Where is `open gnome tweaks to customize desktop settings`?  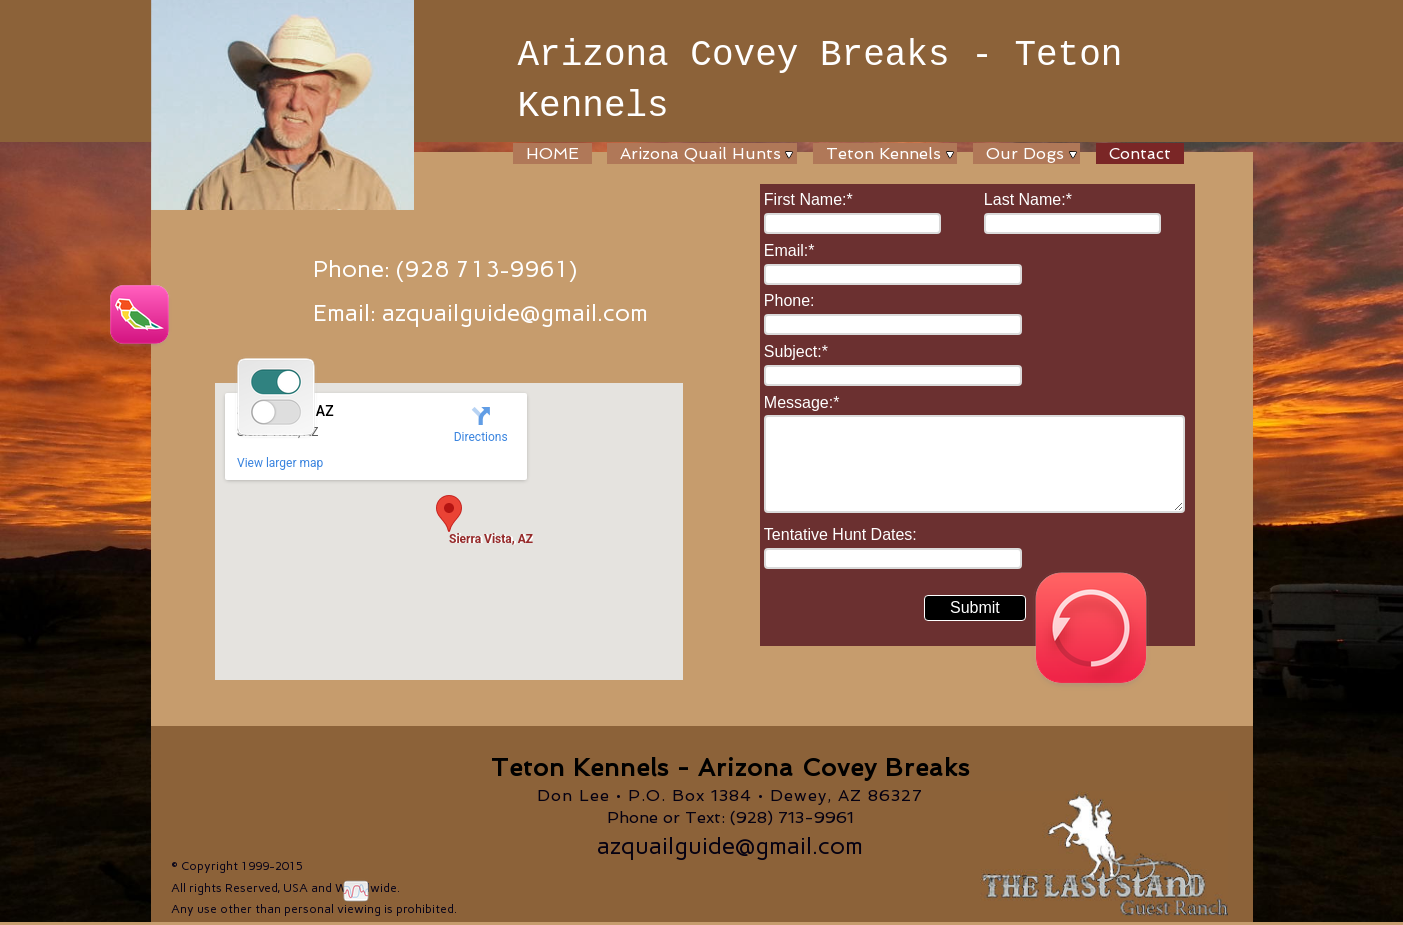
open gnome tweaks to customize desktop settings is located at coordinates (276, 397).